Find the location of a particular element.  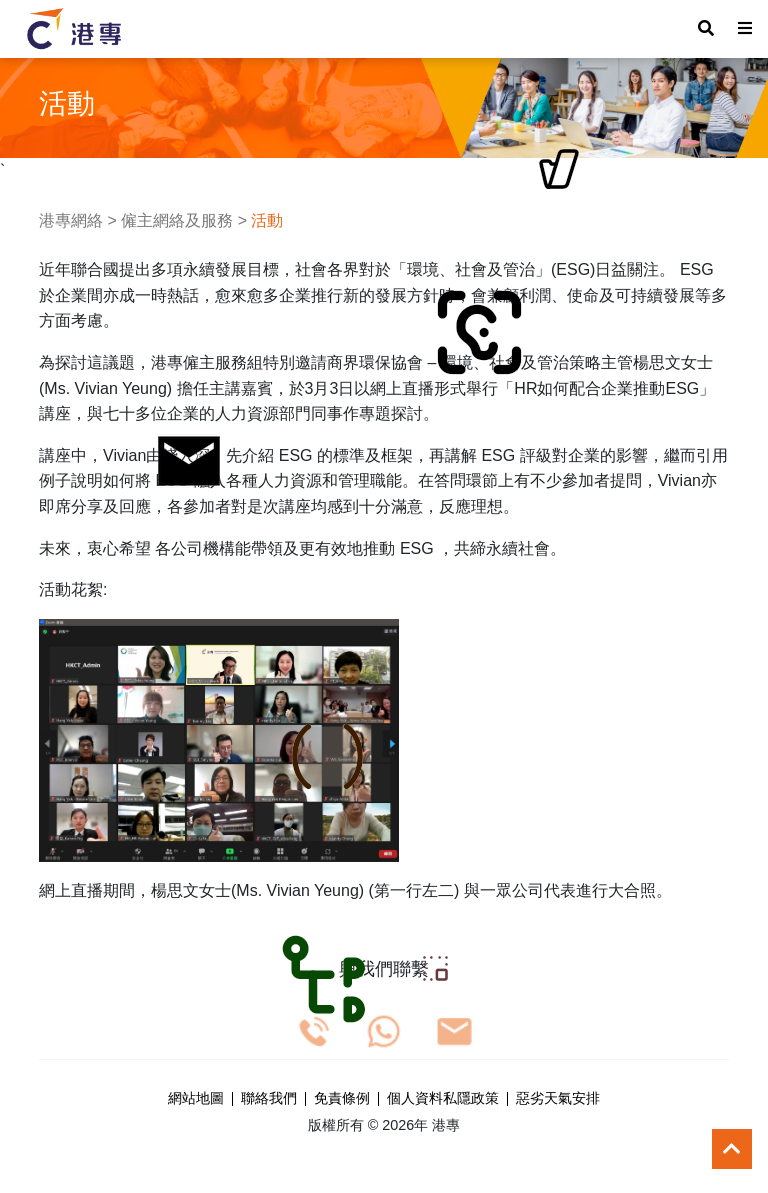

scan or identify using ear biometrics is located at coordinates (479, 332).